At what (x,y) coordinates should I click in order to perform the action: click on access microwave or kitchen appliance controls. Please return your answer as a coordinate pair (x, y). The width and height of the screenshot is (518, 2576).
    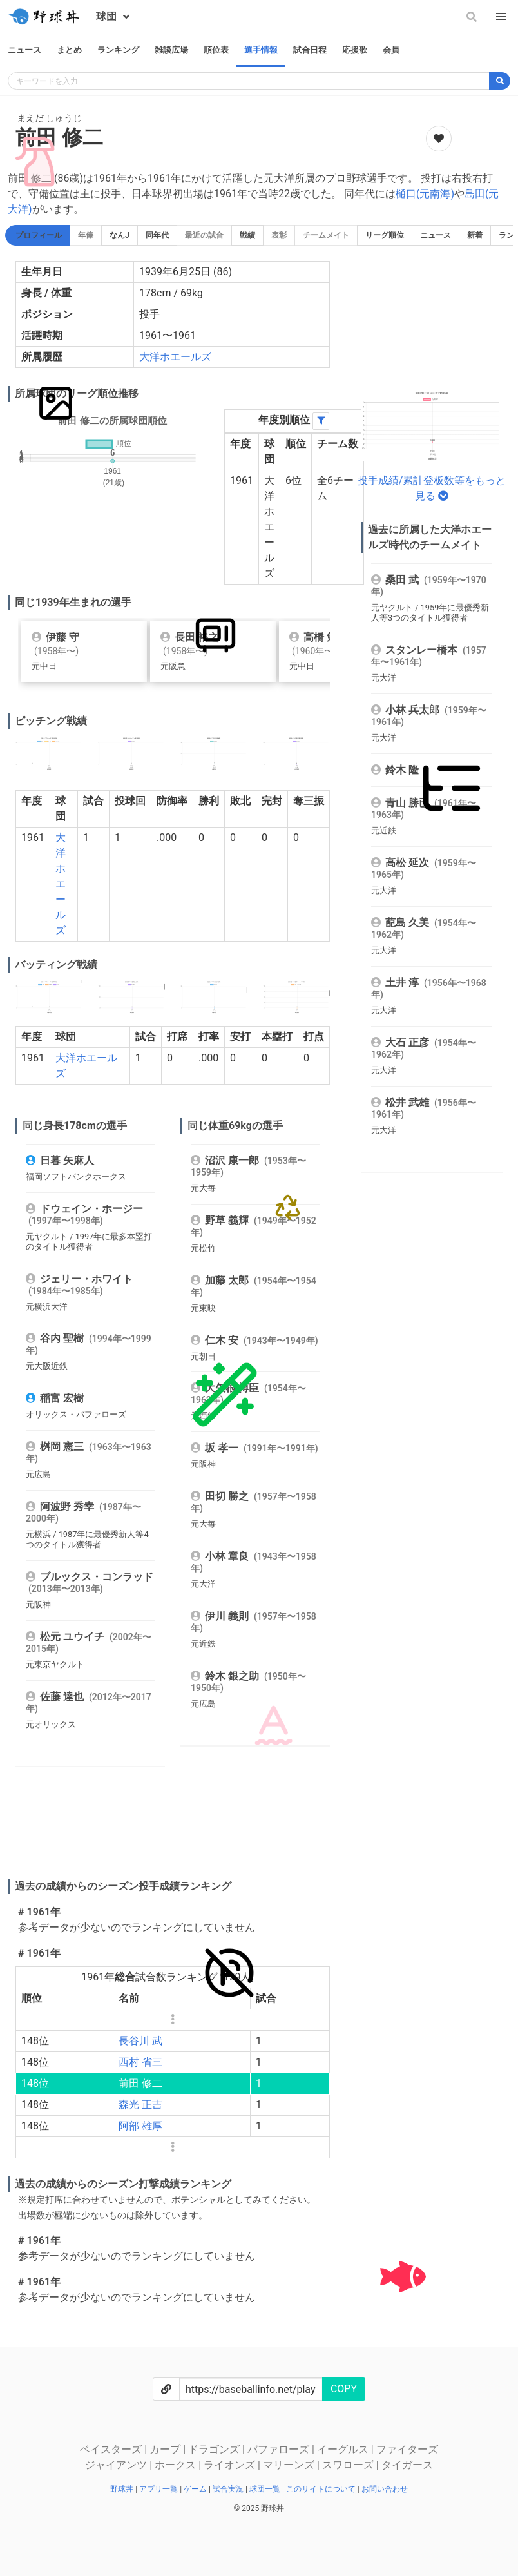
    Looking at the image, I should click on (215, 634).